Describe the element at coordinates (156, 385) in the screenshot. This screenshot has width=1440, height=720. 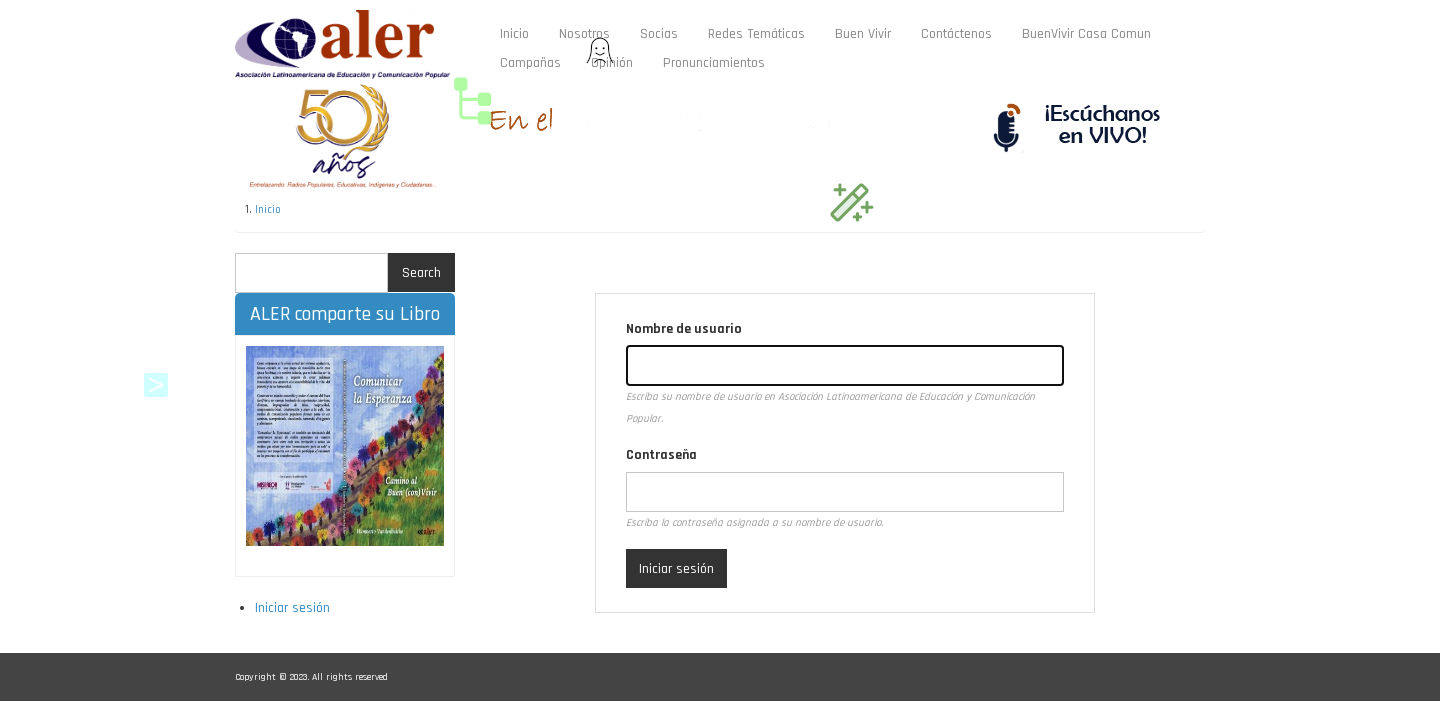
I see `navigate to next item or page` at that location.